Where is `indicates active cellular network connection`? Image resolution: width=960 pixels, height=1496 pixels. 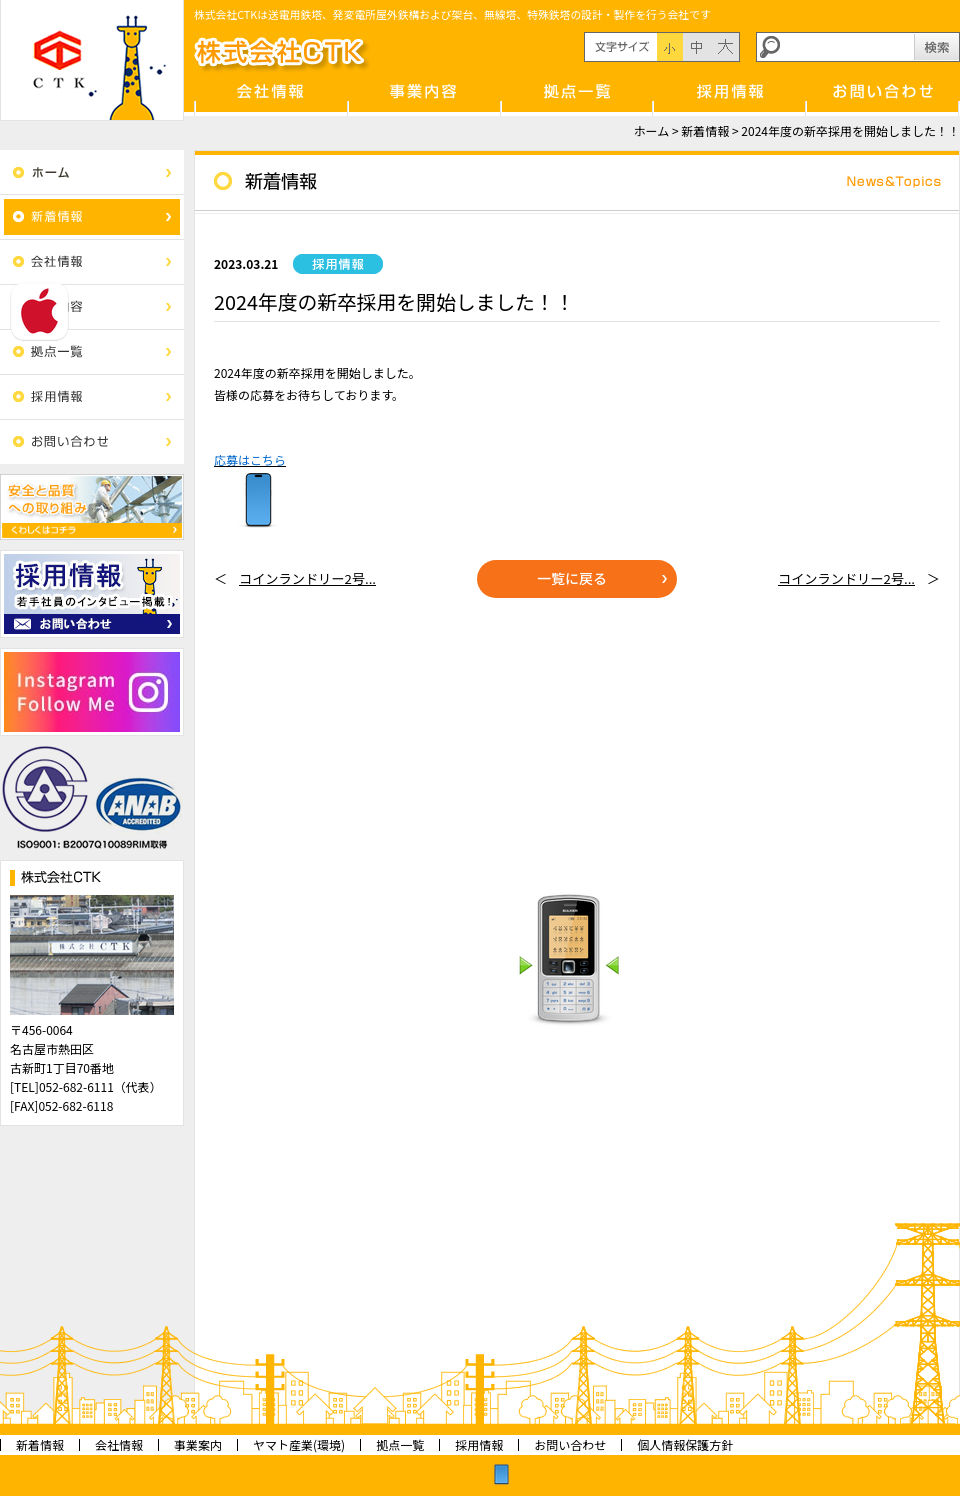
indicates active cellular network connection is located at coordinates (570, 960).